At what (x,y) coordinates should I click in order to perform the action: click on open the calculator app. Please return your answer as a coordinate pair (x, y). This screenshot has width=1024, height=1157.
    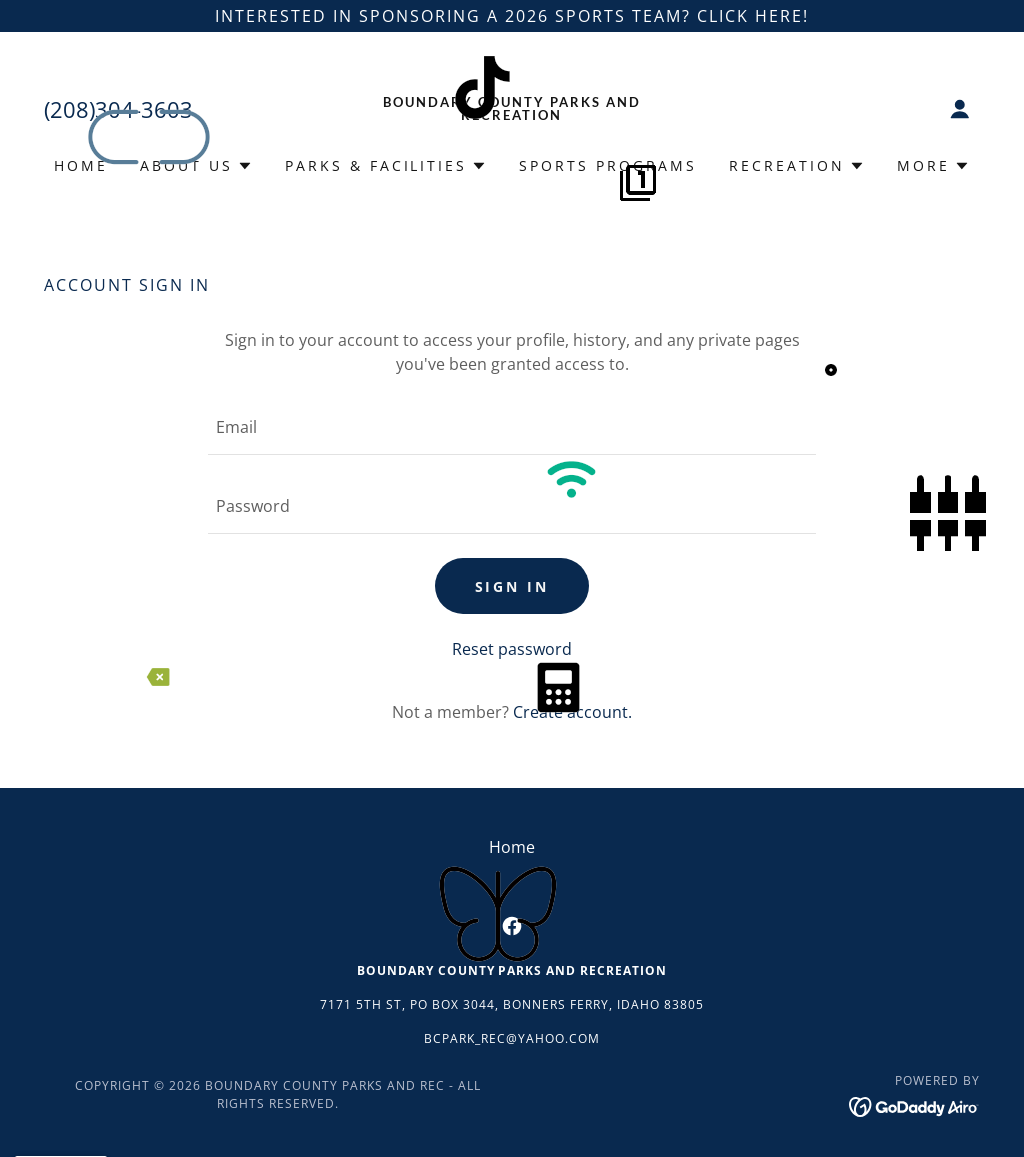
    Looking at the image, I should click on (558, 687).